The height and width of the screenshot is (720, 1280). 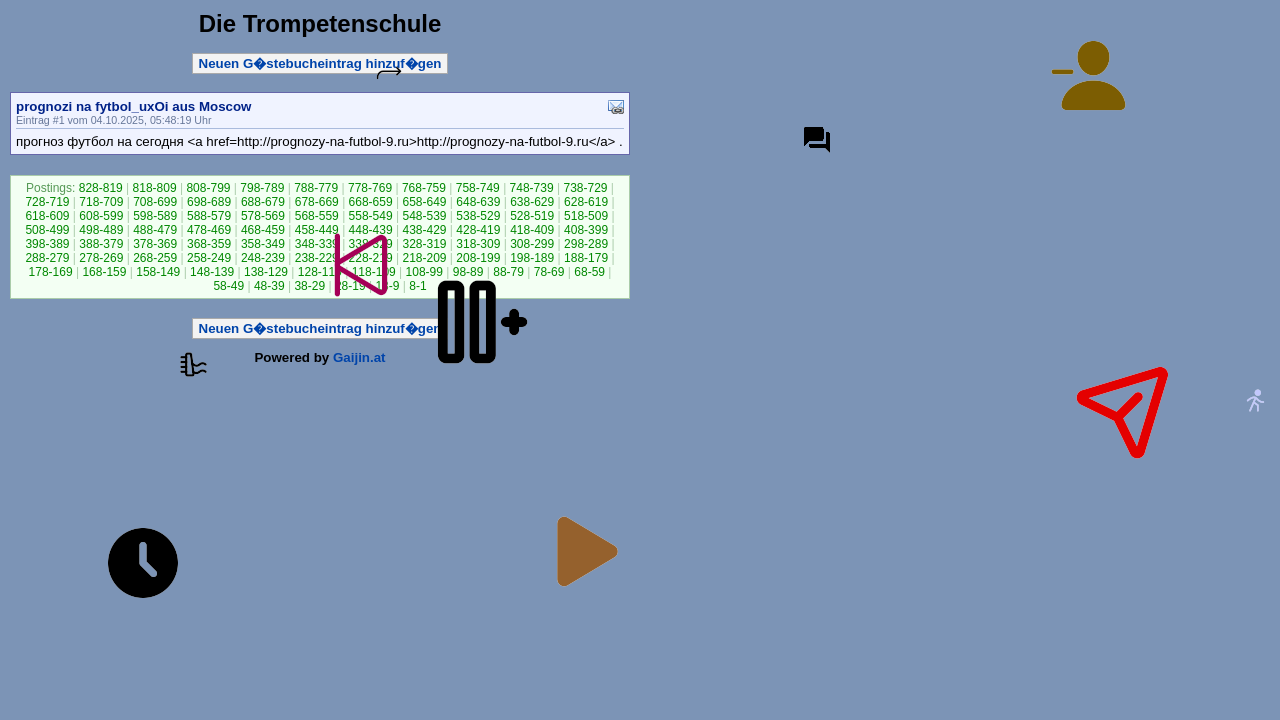 I want to click on add a new column to the right, so click(x=476, y=322).